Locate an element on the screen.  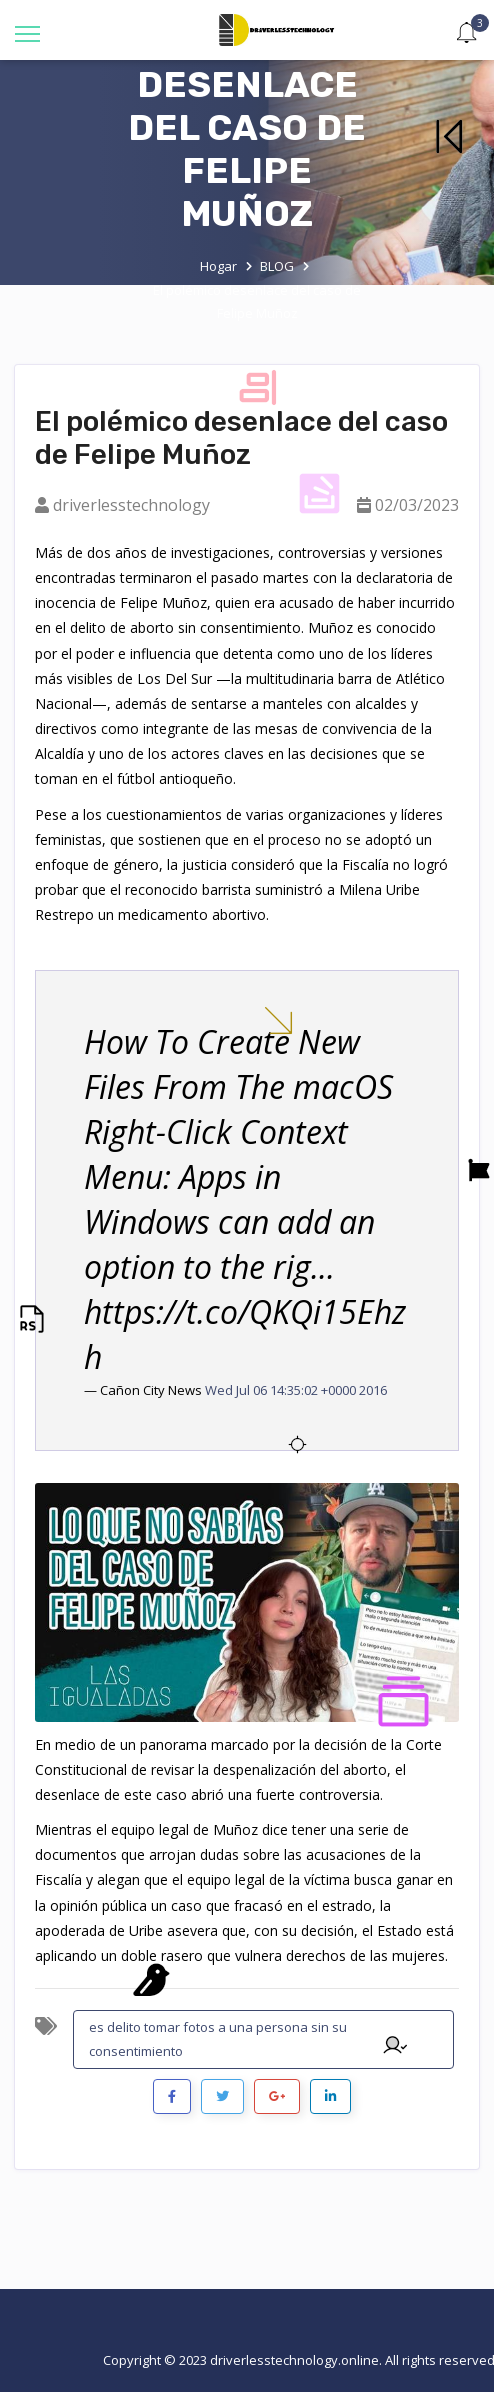
visit stack overflow for developer help is located at coordinates (319, 493).